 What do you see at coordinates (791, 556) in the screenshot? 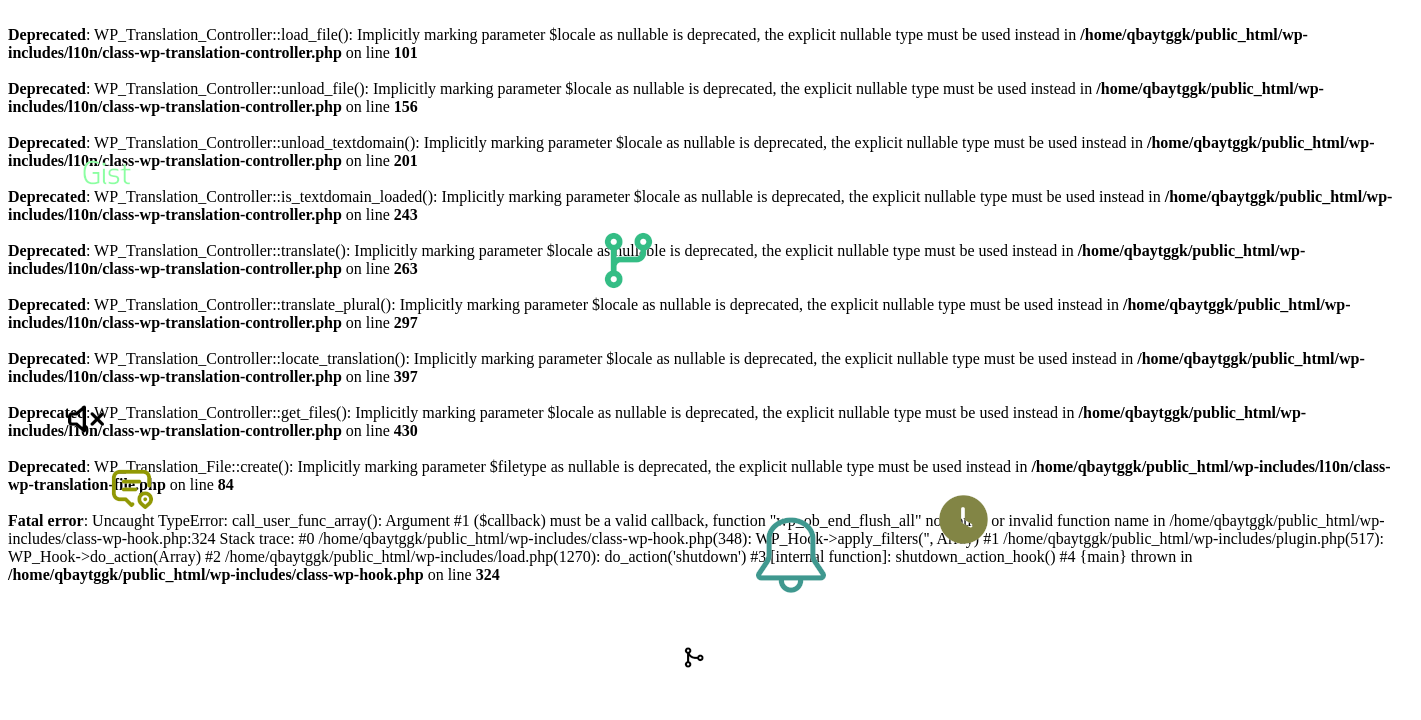
I see `view notifications` at bounding box center [791, 556].